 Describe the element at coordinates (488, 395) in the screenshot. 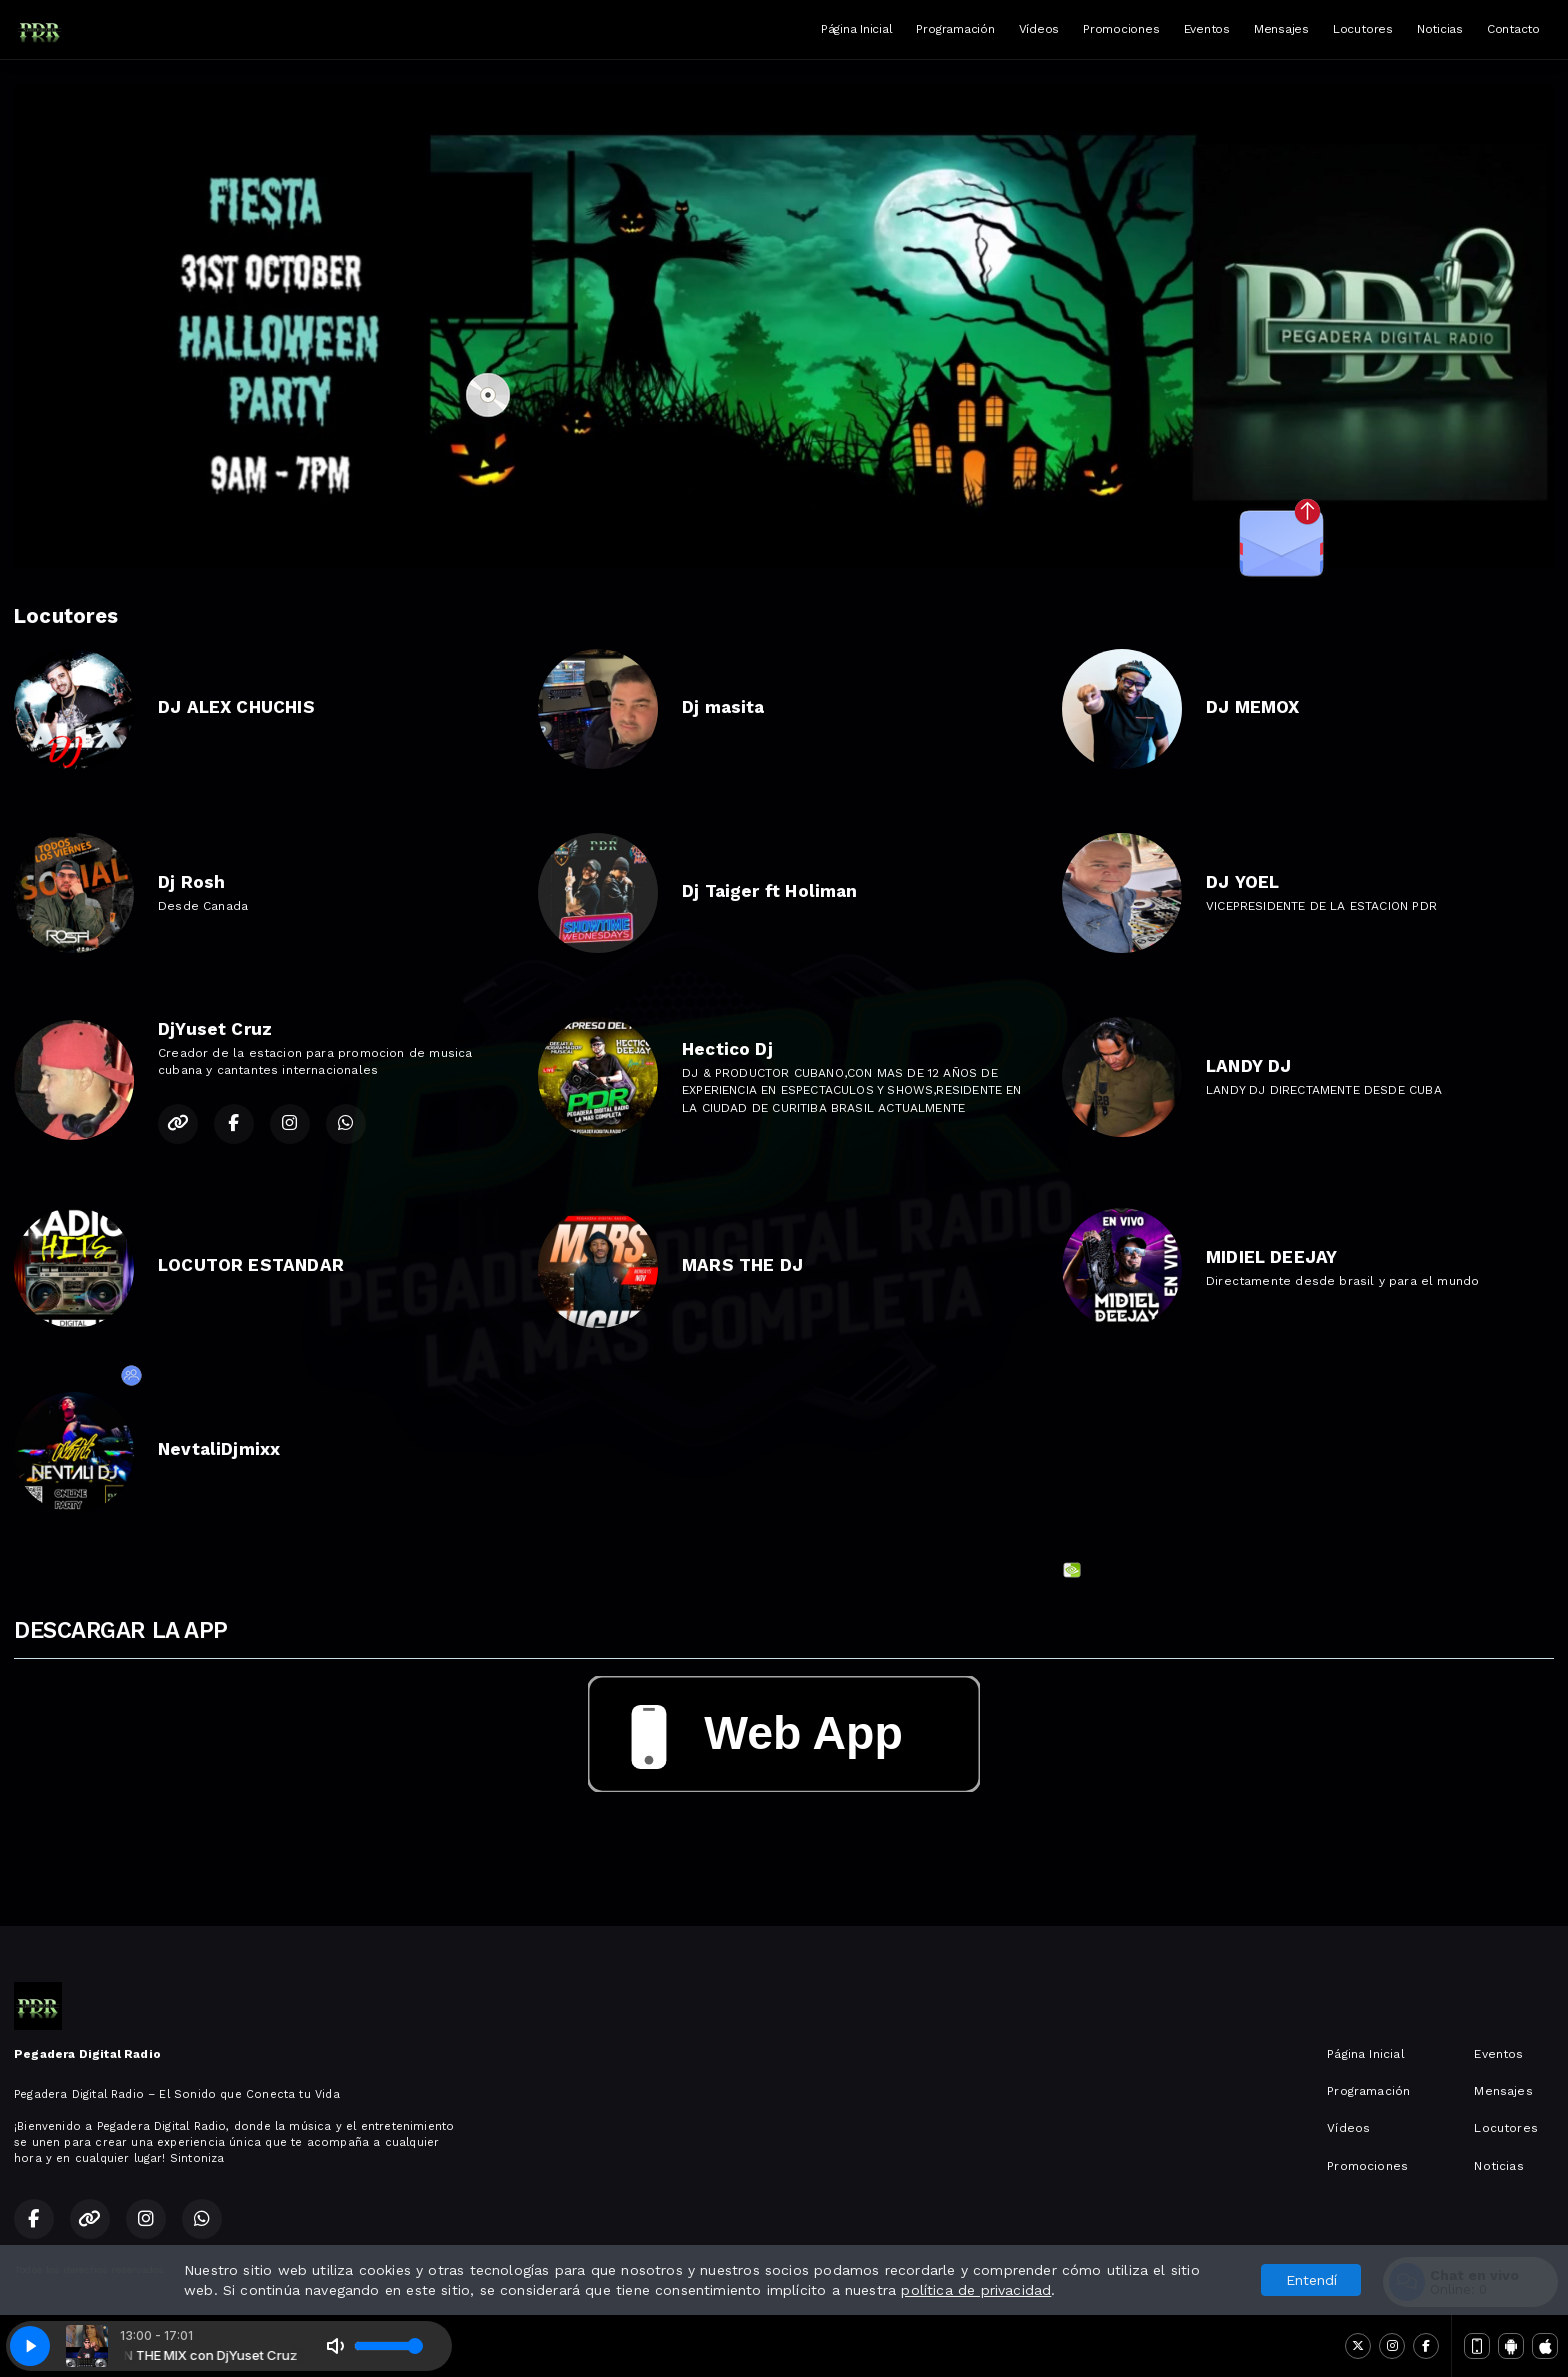

I see `audio CD or optical media device` at that location.